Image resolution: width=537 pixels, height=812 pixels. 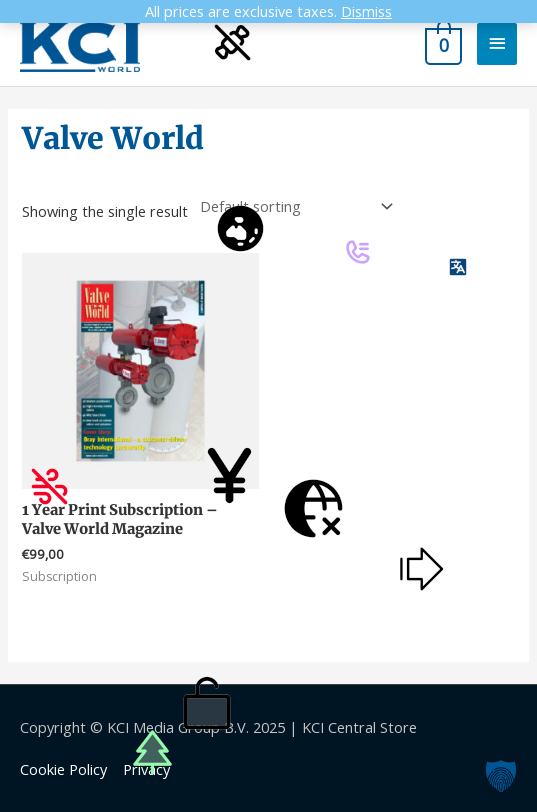 I want to click on translate text to another language, so click(x=458, y=267).